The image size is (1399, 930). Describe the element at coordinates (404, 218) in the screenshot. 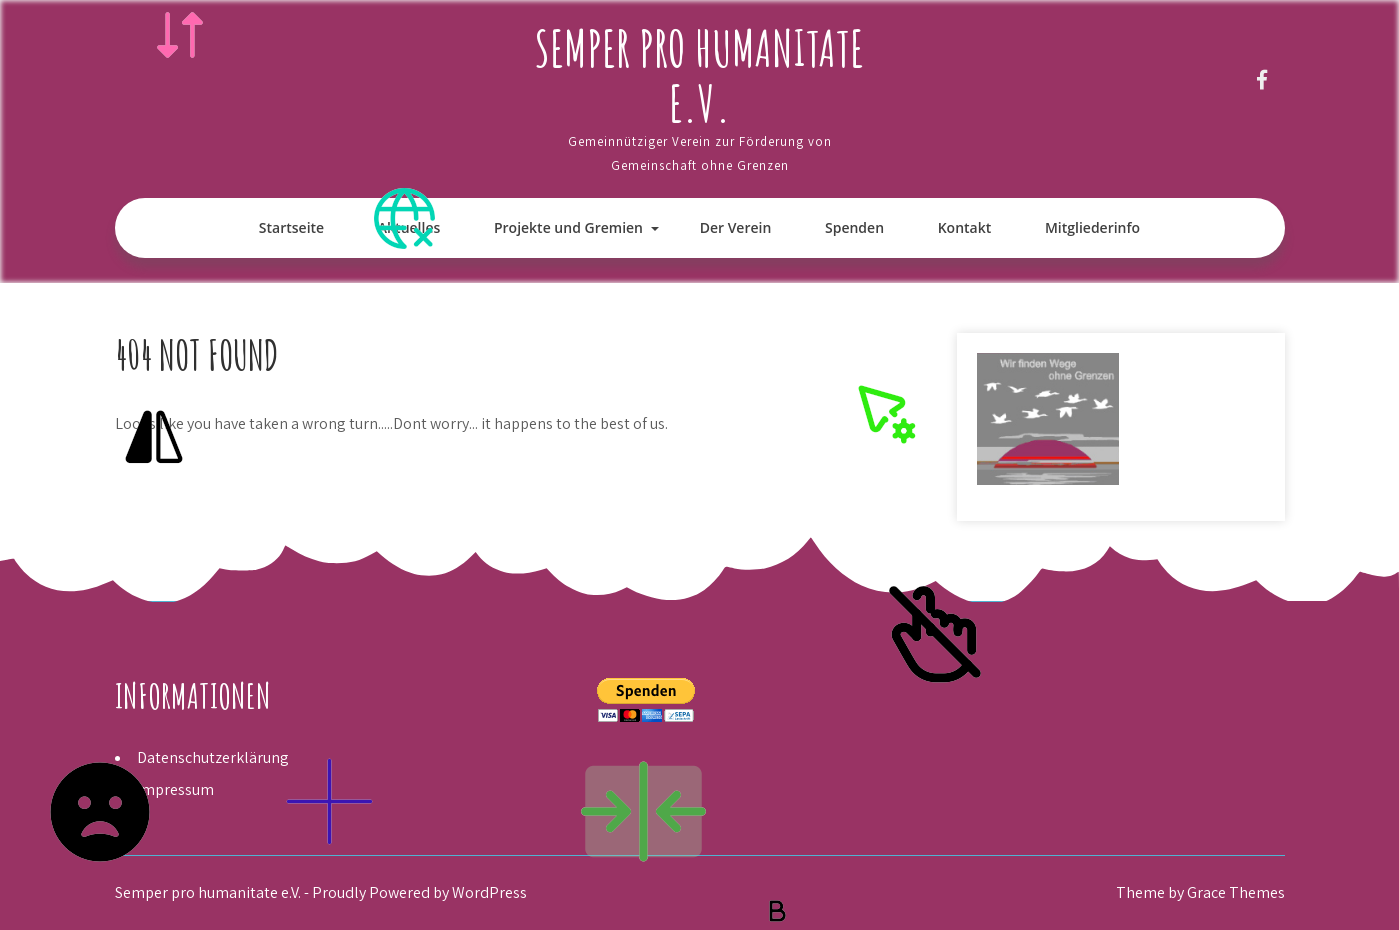

I see `no internet connection` at that location.